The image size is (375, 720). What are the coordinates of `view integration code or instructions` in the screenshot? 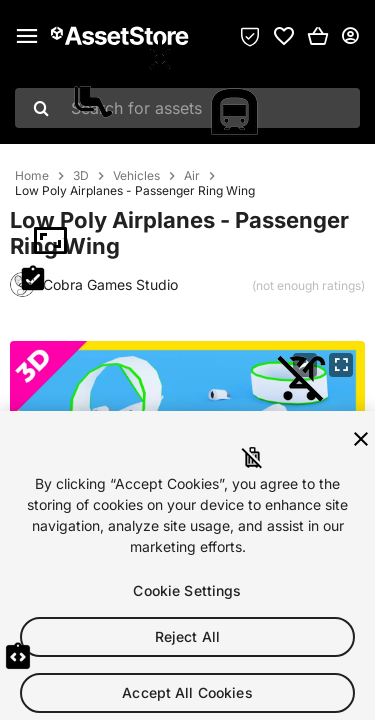 It's located at (18, 657).